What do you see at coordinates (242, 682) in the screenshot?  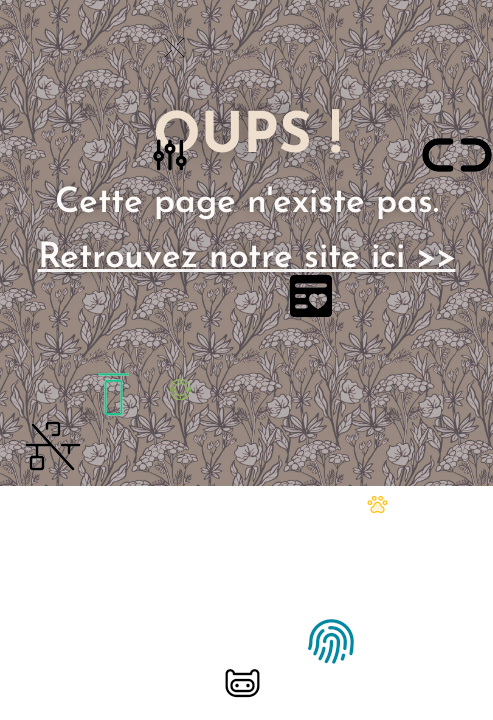 I see `finn the human character icon from adventure time` at bounding box center [242, 682].